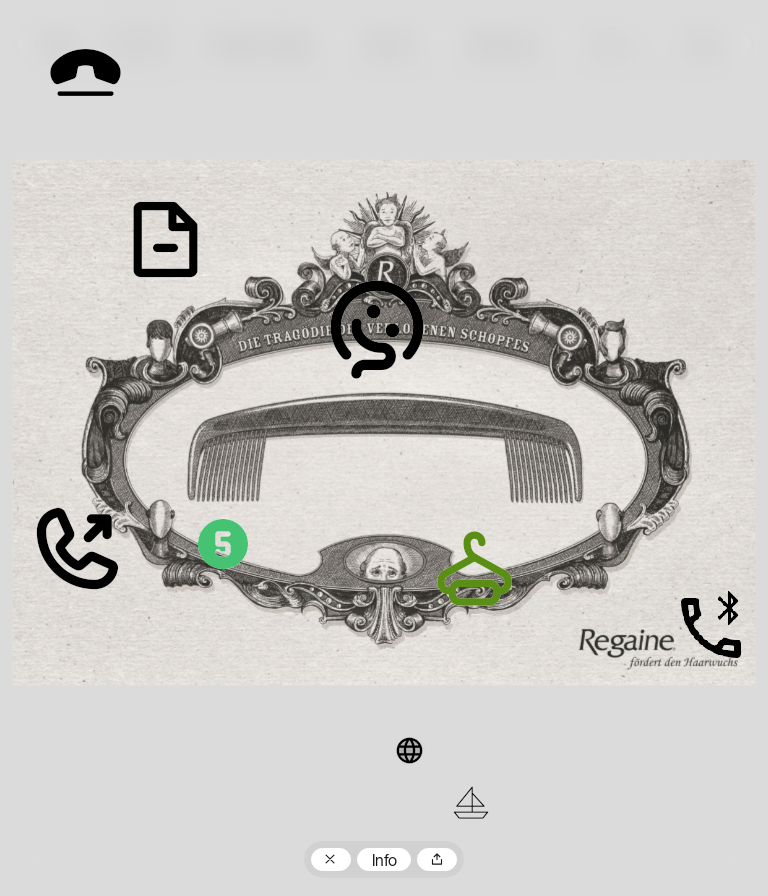 This screenshot has width=768, height=896. I want to click on indicates overwhelmed or stressed state, so click(377, 327).